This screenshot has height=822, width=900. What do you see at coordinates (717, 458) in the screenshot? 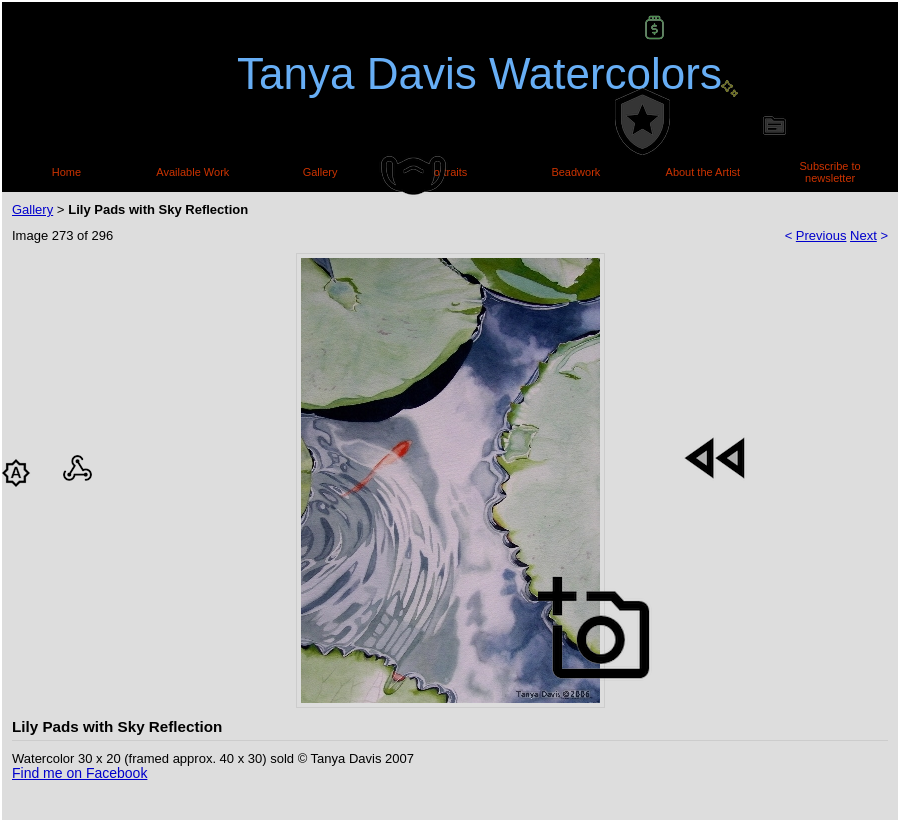
I see `rewind media playback` at bounding box center [717, 458].